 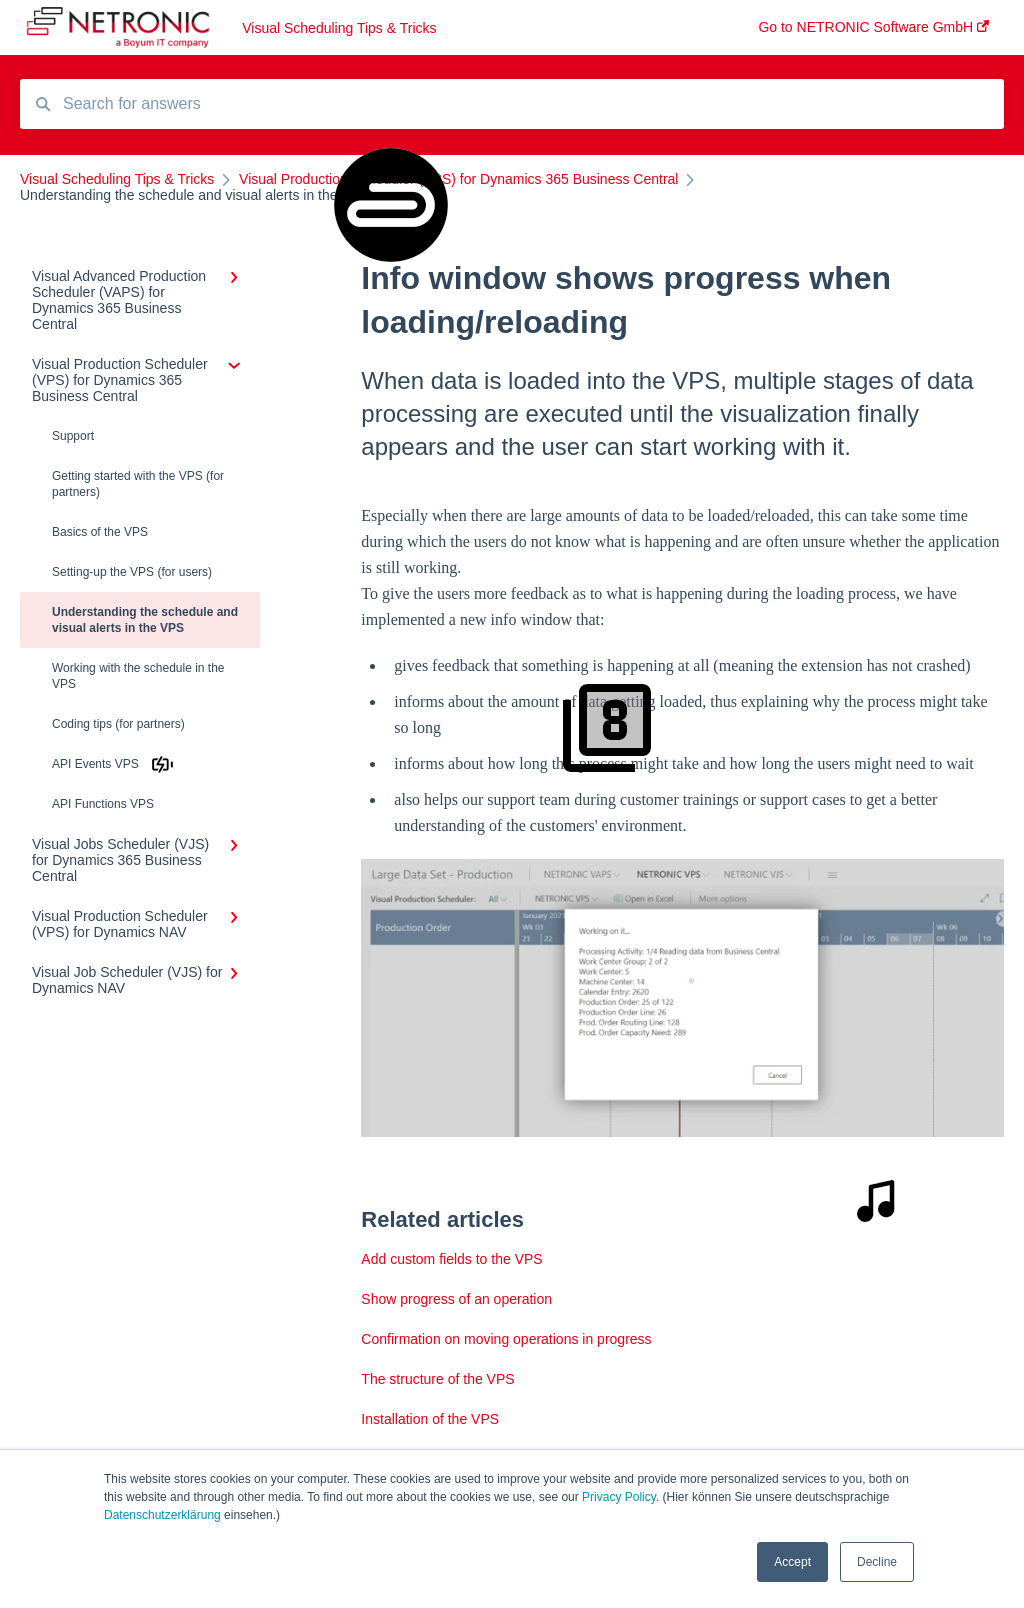 What do you see at coordinates (607, 728) in the screenshot?
I see `view photo filter number 8` at bounding box center [607, 728].